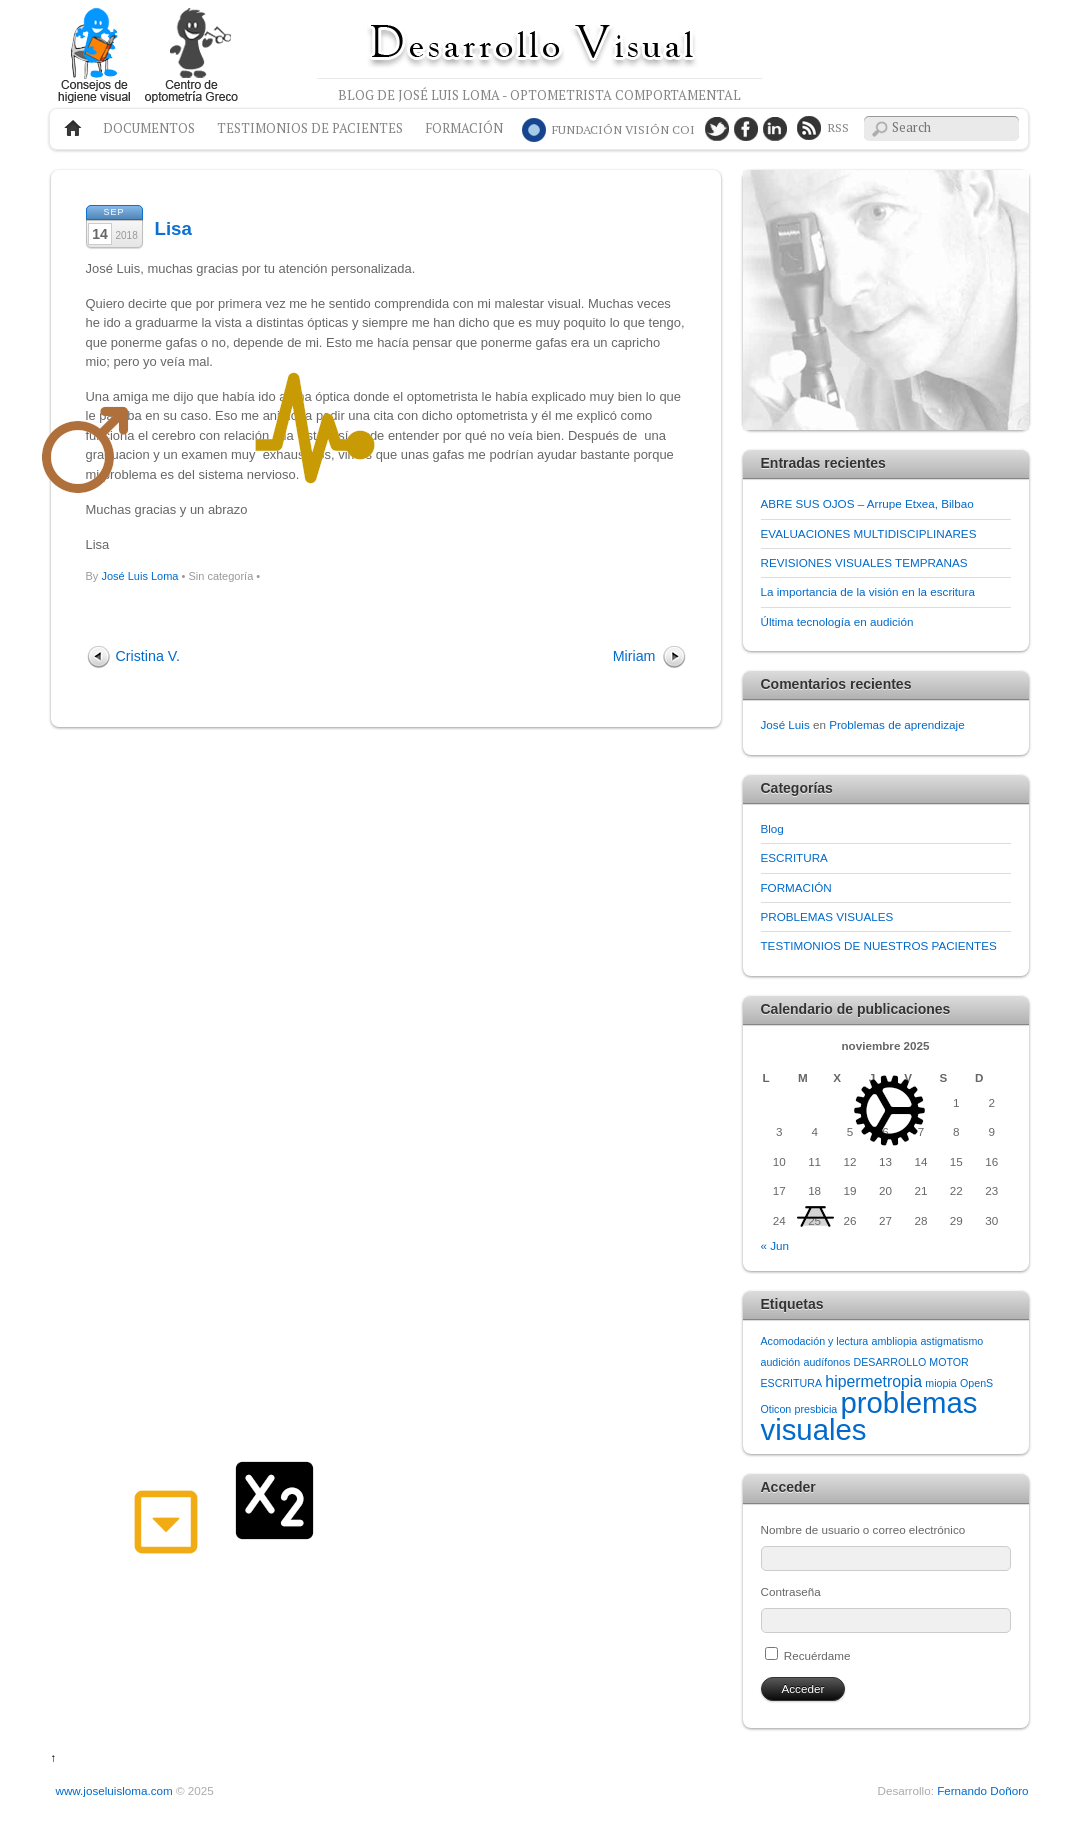 Image resolution: width=1079 pixels, height=1821 pixels. Describe the element at coordinates (315, 428) in the screenshot. I see `view activity or health metrics` at that location.